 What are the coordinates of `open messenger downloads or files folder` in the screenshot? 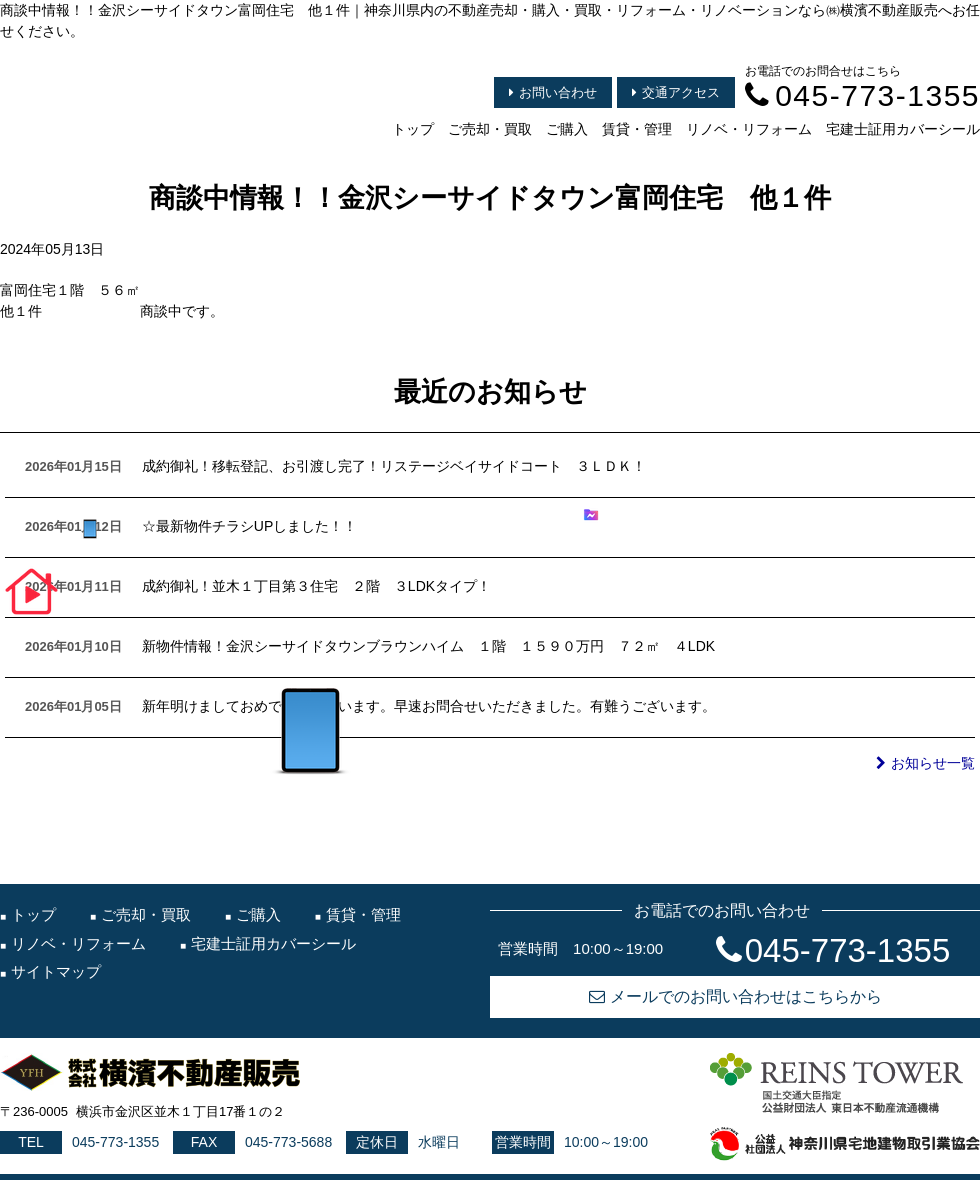 It's located at (591, 515).